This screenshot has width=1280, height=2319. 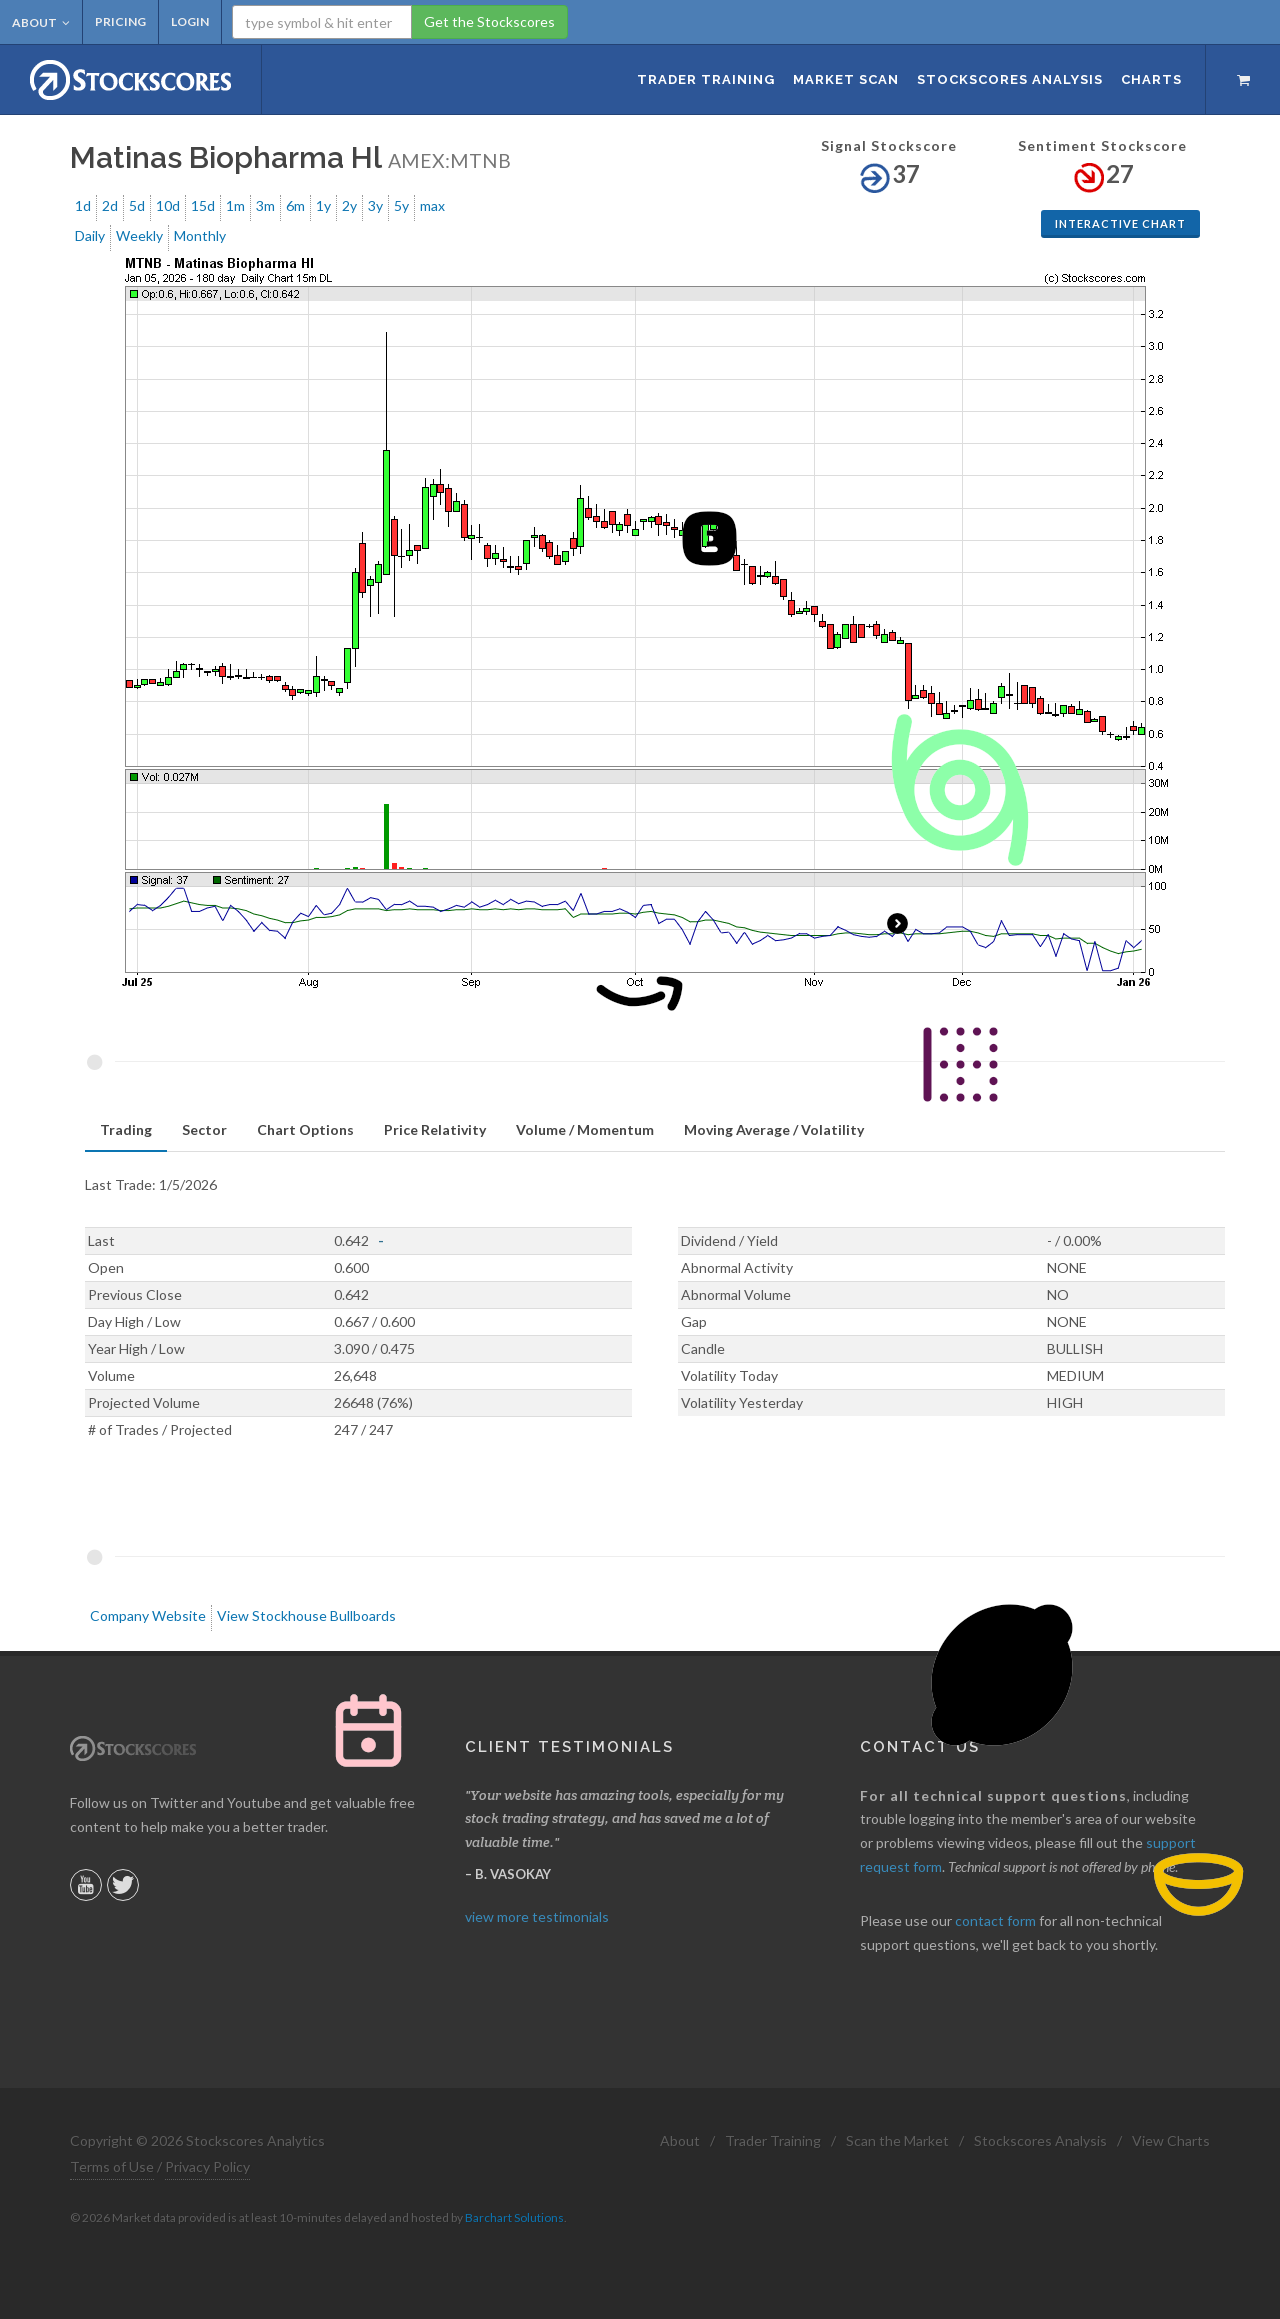 What do you see at coordinates (639, 993) in the screenshot?
I see `visit amazon website or app` at bounding box center [639, 993].